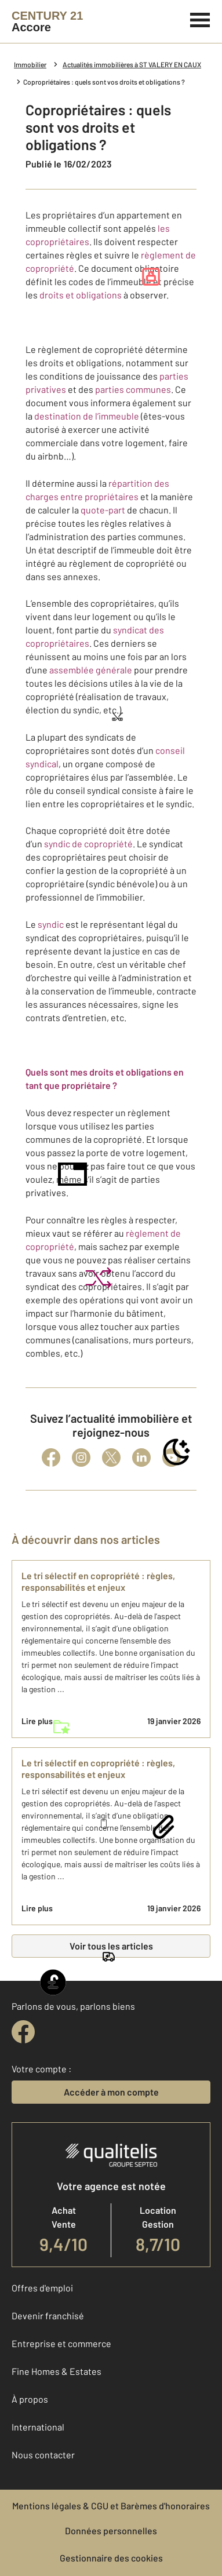  I want to click on view balance in British pounds, so click(53, 1982).